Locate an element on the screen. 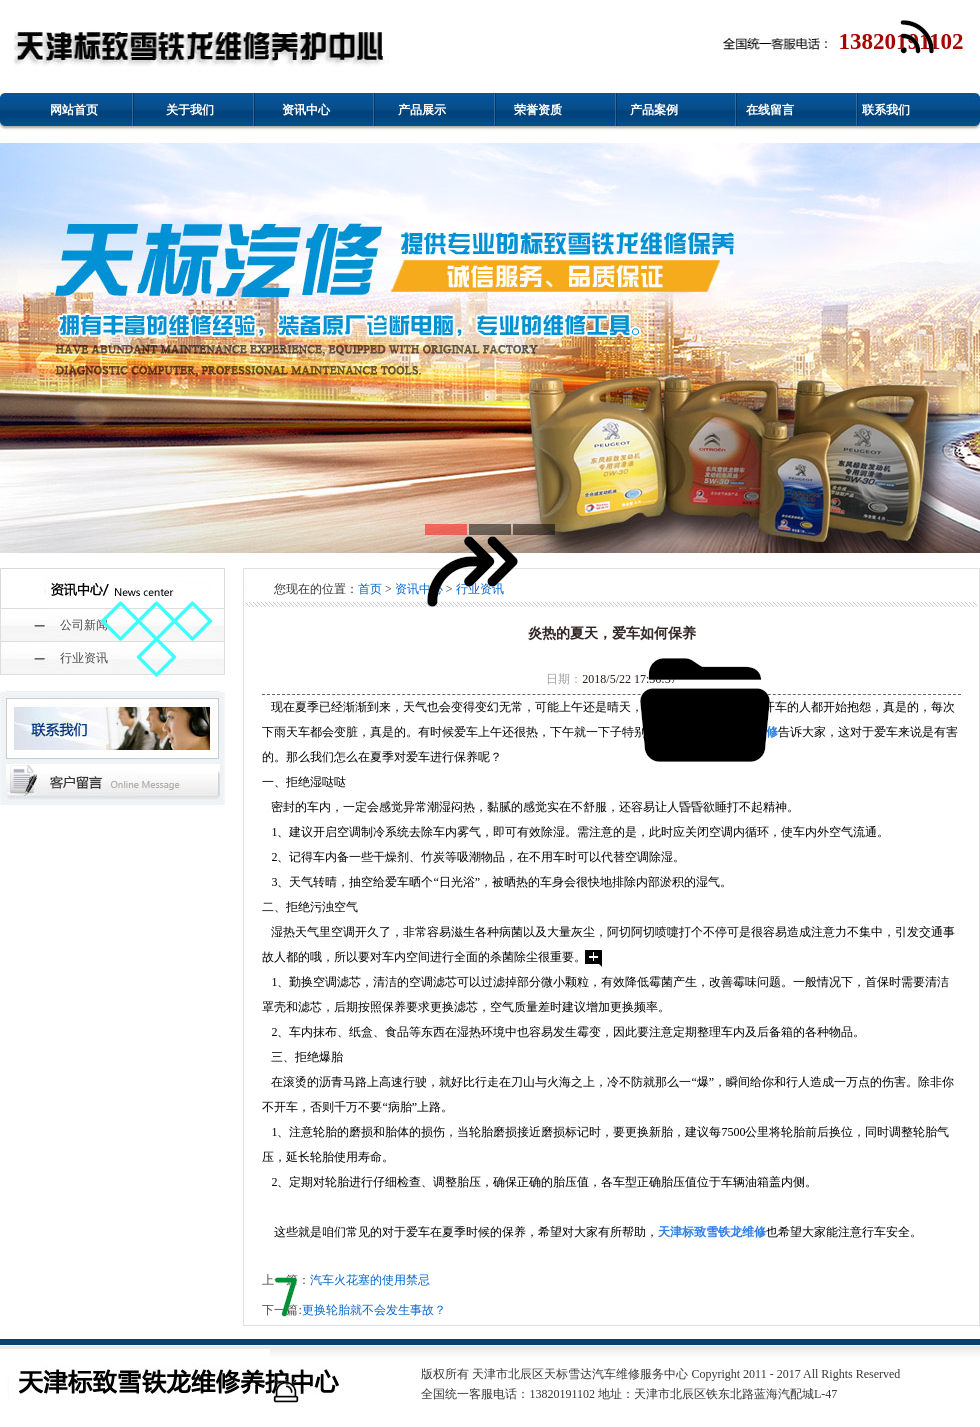  open tidal music streaming app is located at coordinates (156, 635).